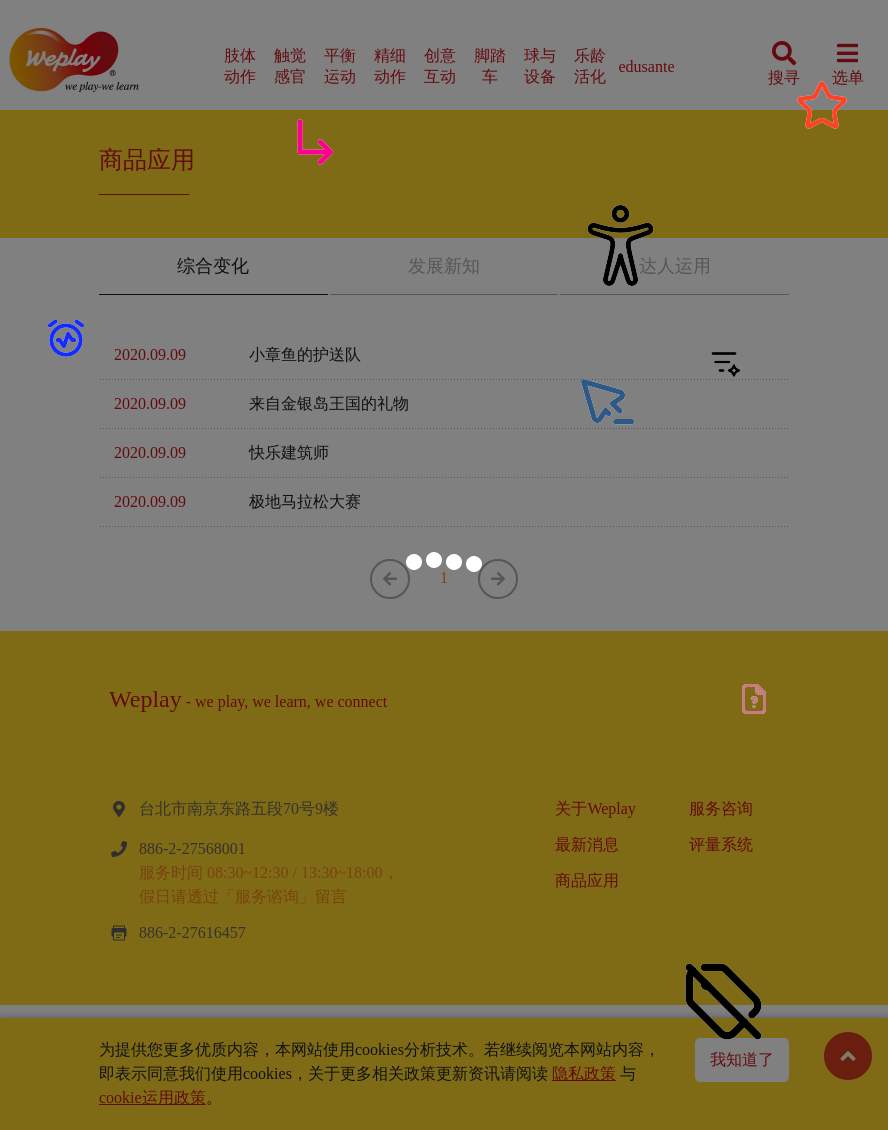 Image resolution: width=888 pixels, height=1130 pixels. Describe the element at coordinates (724, 362) in the screenshot. I see `apply AI-powered smart filters` at that location.